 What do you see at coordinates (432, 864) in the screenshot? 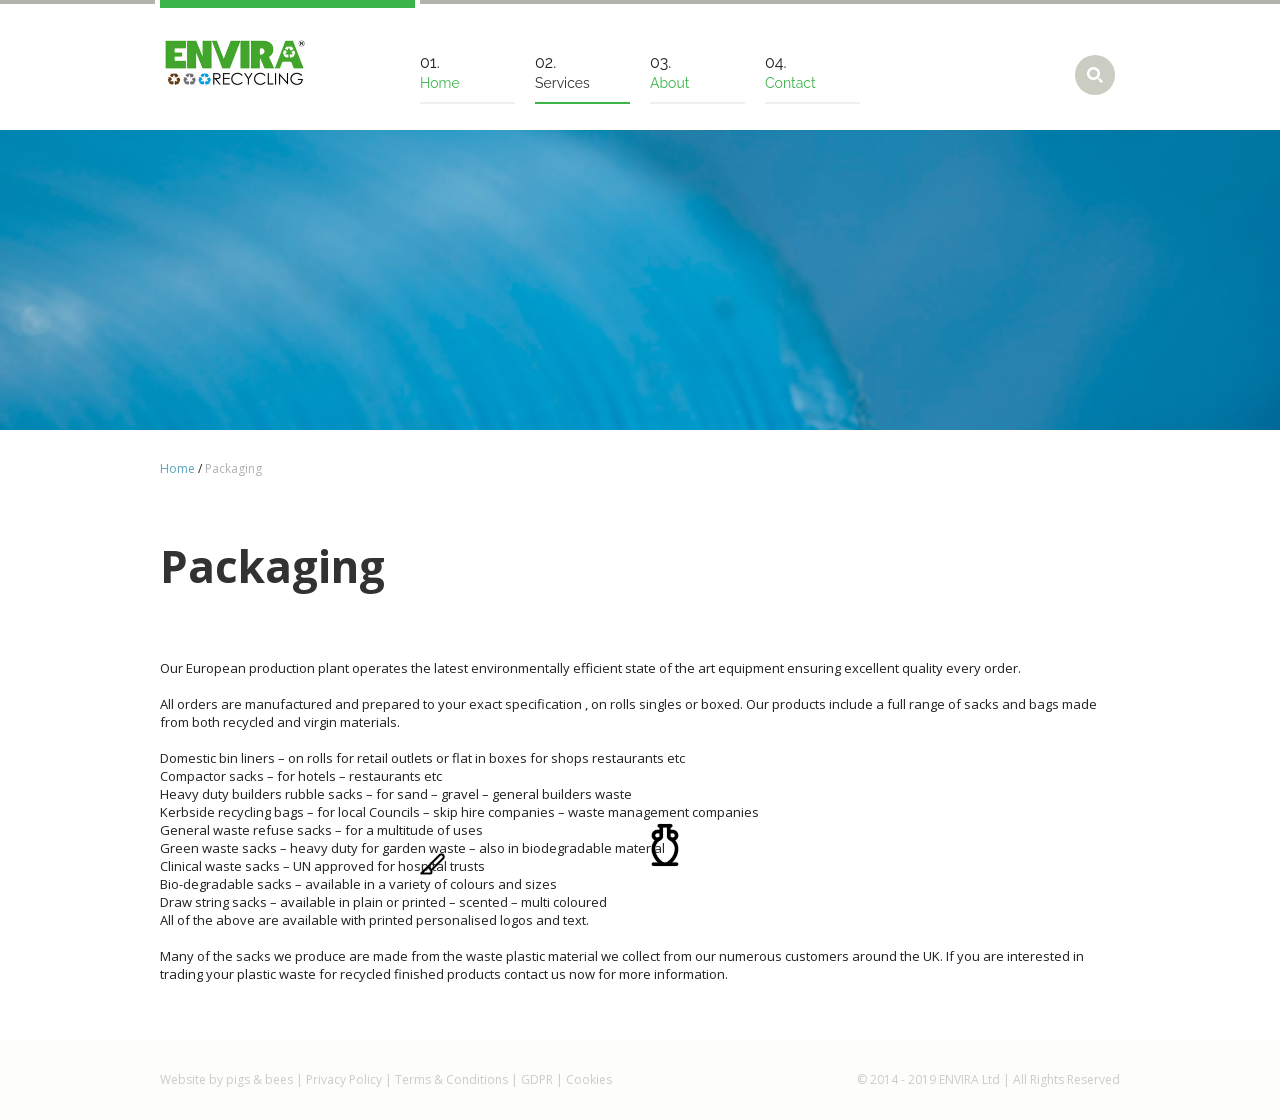
I see `slice or cut selected content` at bounding box center [432, 864].